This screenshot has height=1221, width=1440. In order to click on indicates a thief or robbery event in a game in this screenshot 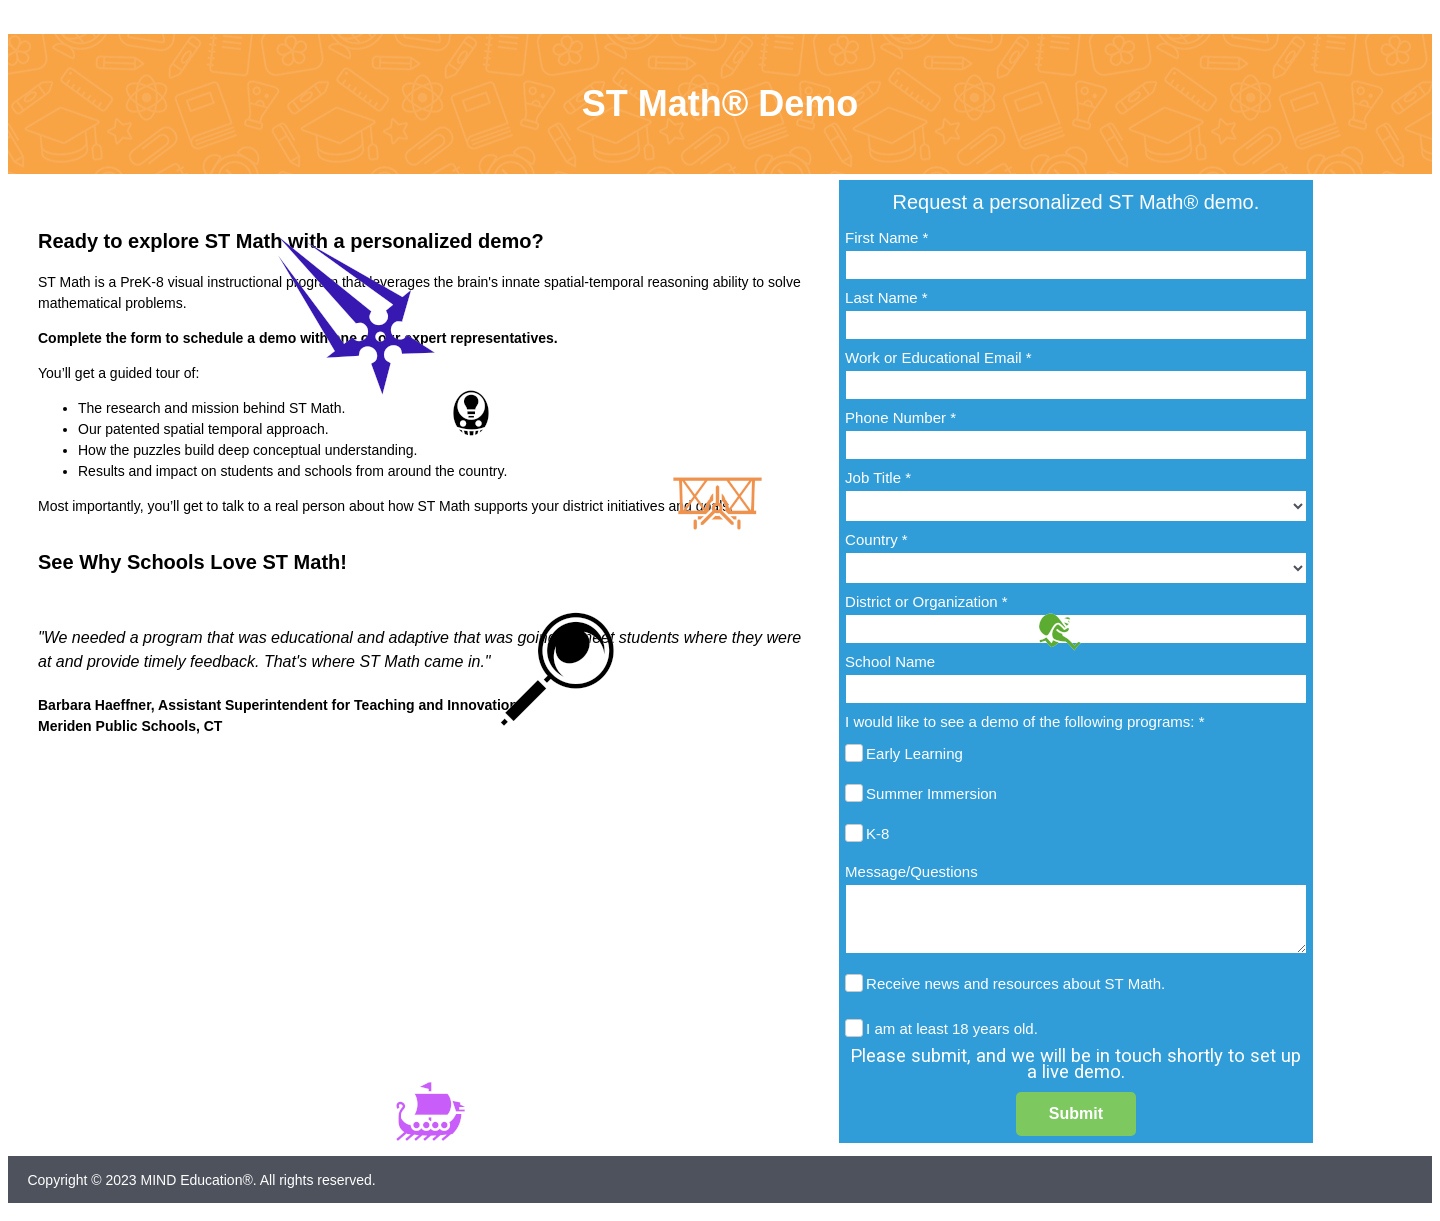, I will do `click(1060, 632)`.